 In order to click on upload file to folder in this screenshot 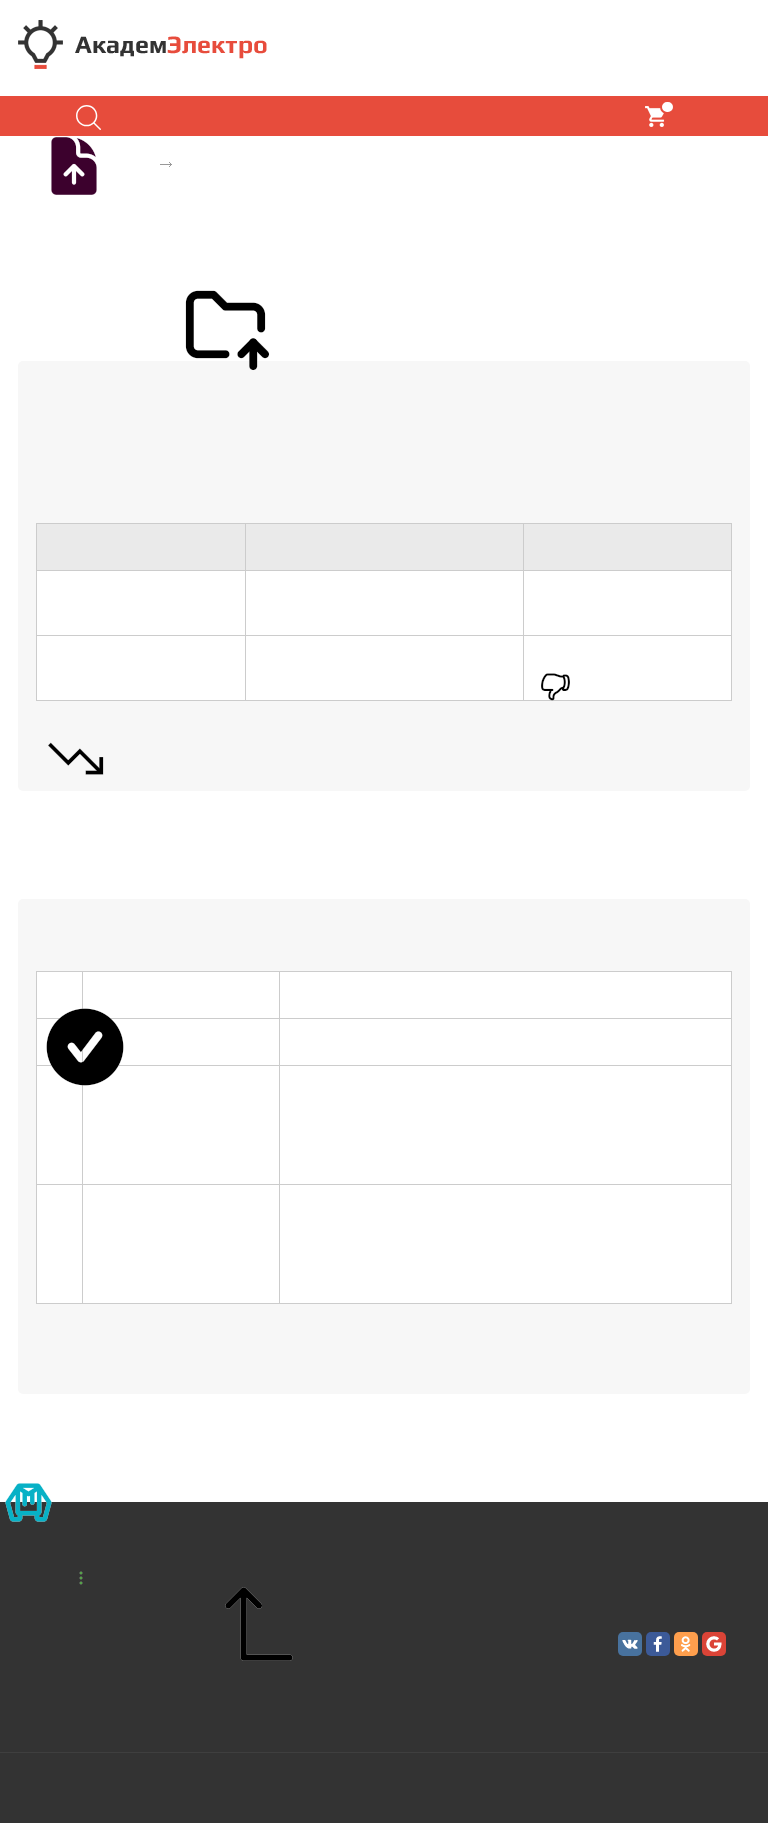, I will do `click(225, 326)`.